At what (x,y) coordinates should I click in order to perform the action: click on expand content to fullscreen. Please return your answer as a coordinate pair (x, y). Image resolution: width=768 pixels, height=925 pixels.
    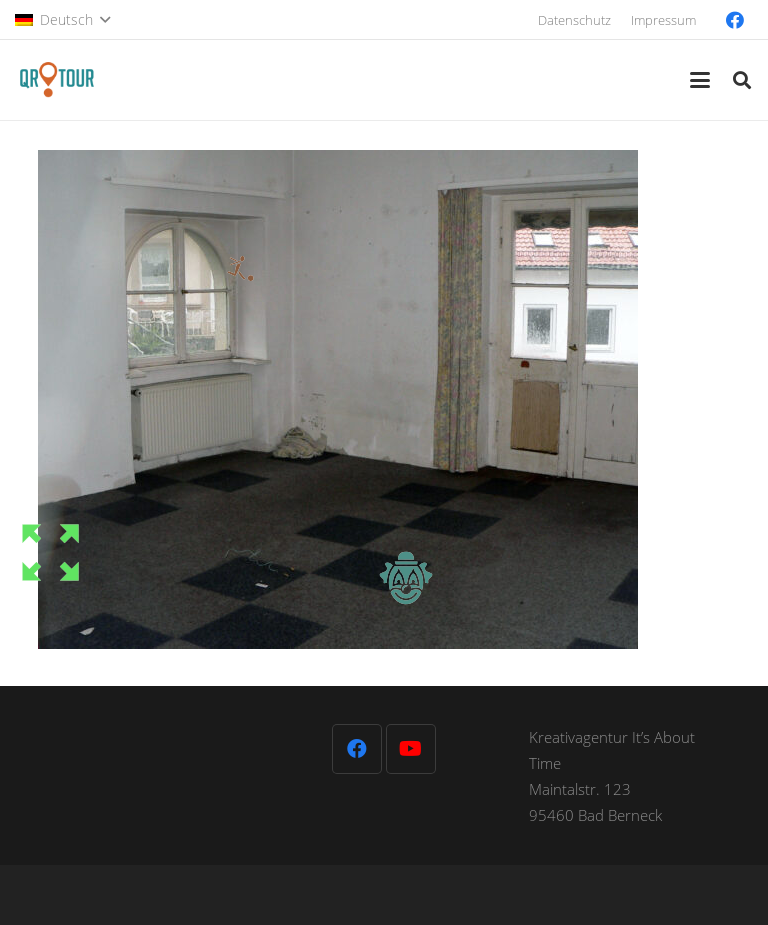
    Looking at the image, I should click on (50, 552).